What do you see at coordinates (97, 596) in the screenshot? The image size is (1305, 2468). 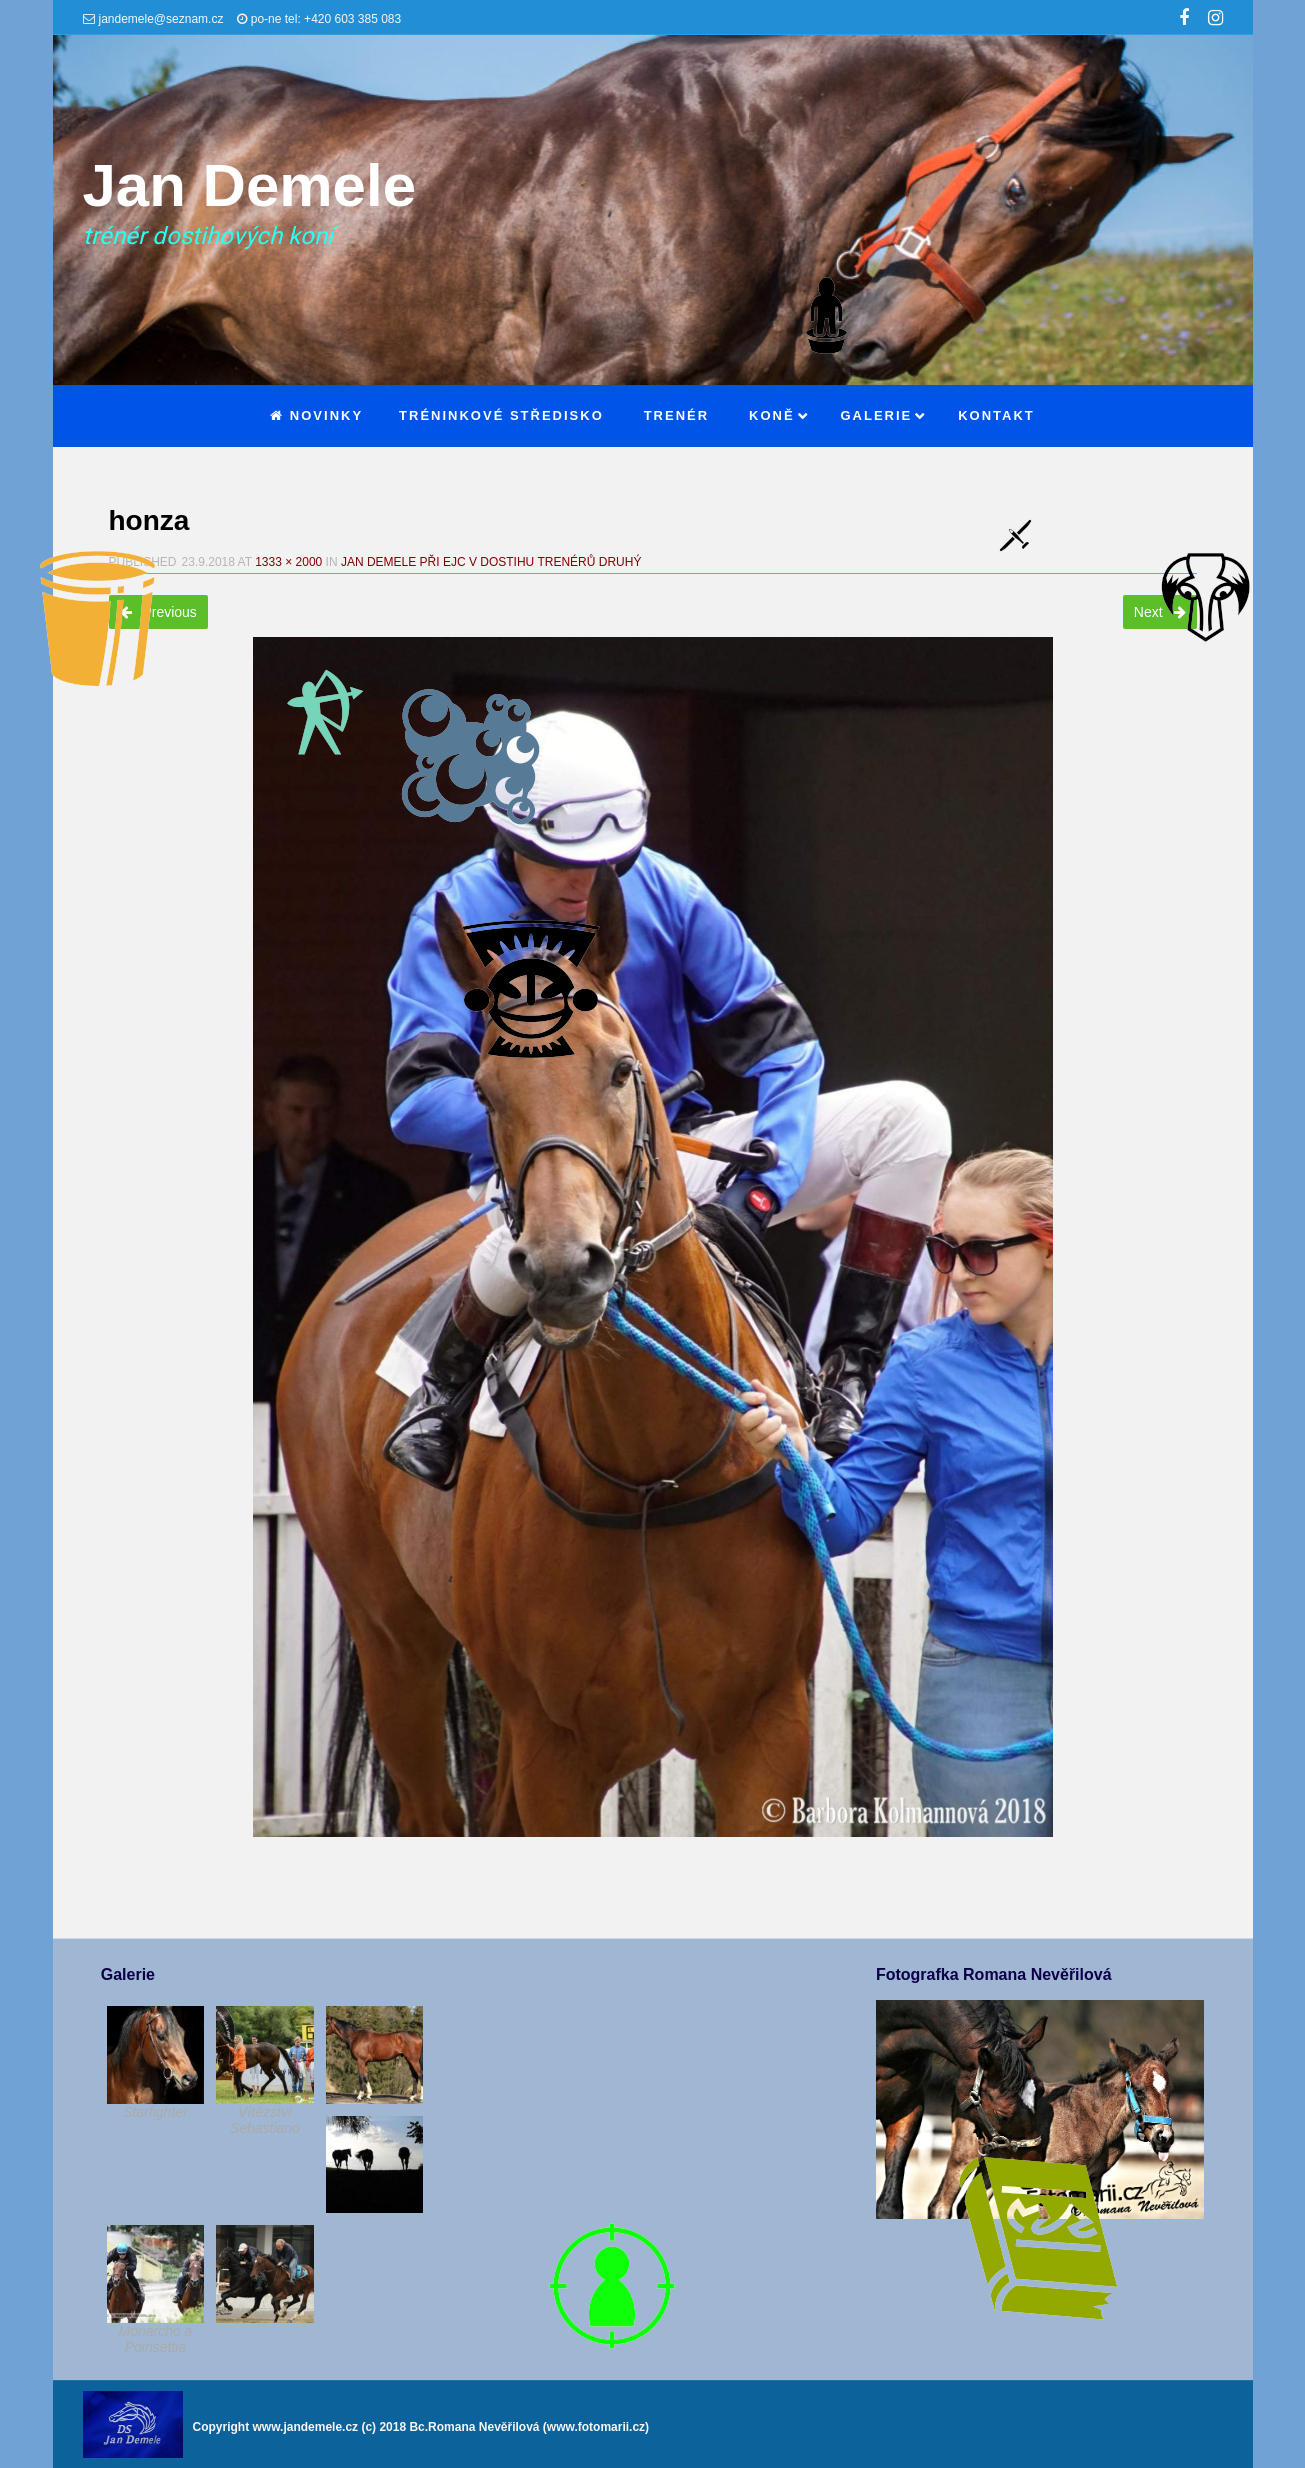 I see `empty trash or recycle bin` at bounding box center [97, 596].